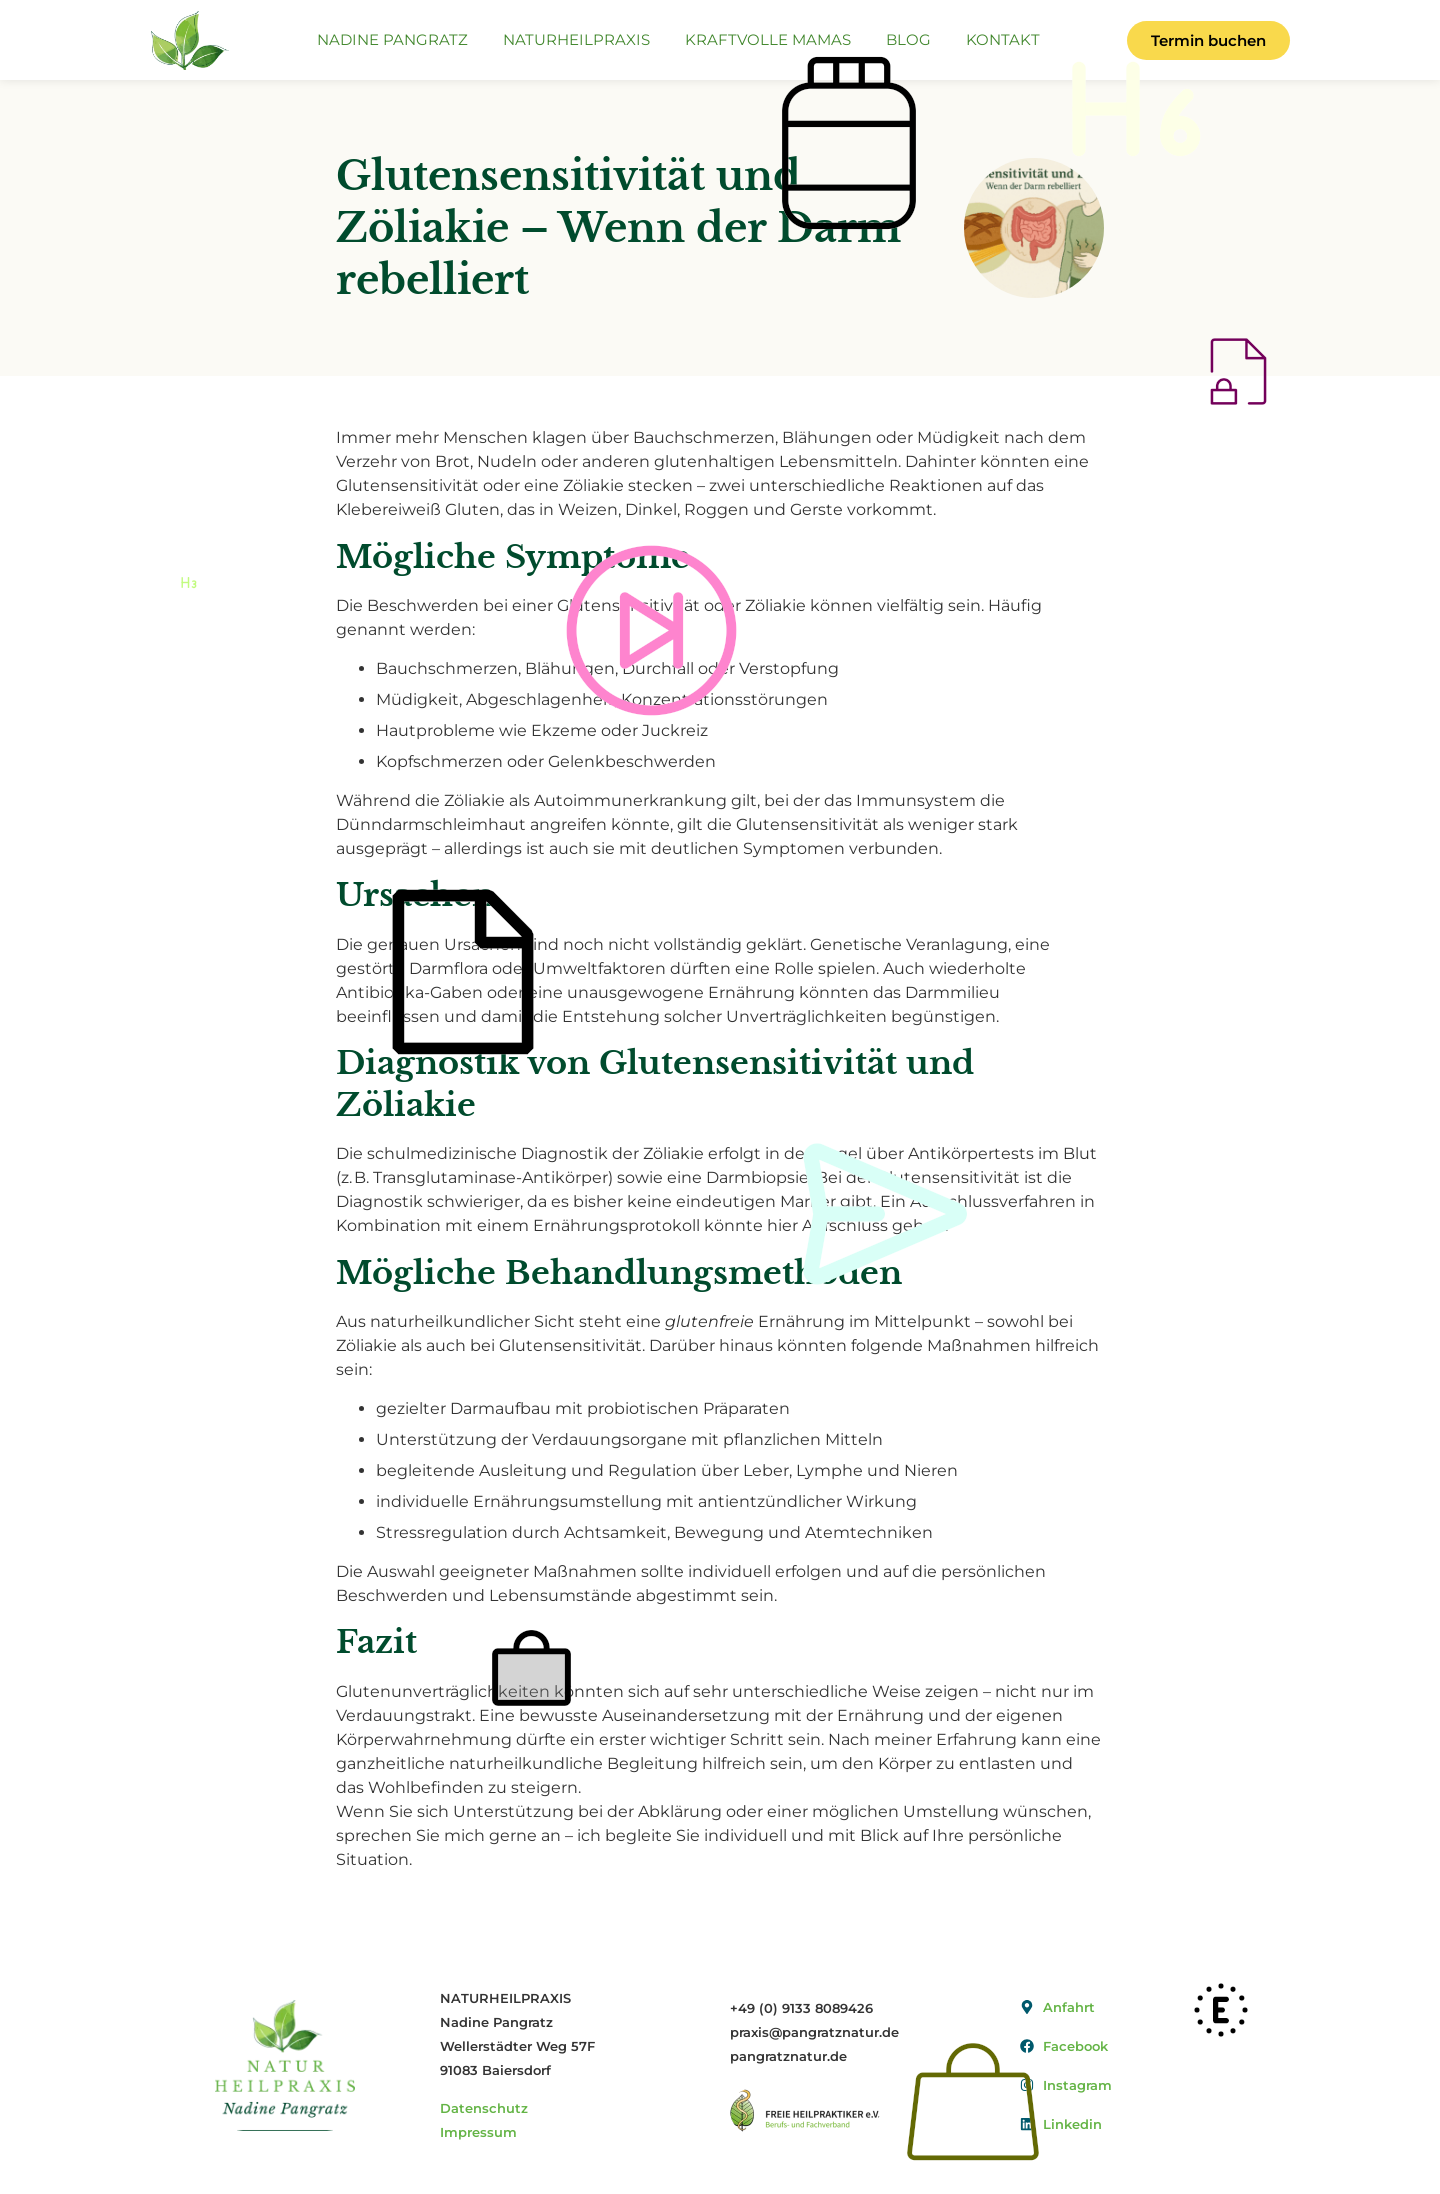  Describe the element at coordinates (1238, 371) in the screenshot. I see `access a password-protected file` at that location.